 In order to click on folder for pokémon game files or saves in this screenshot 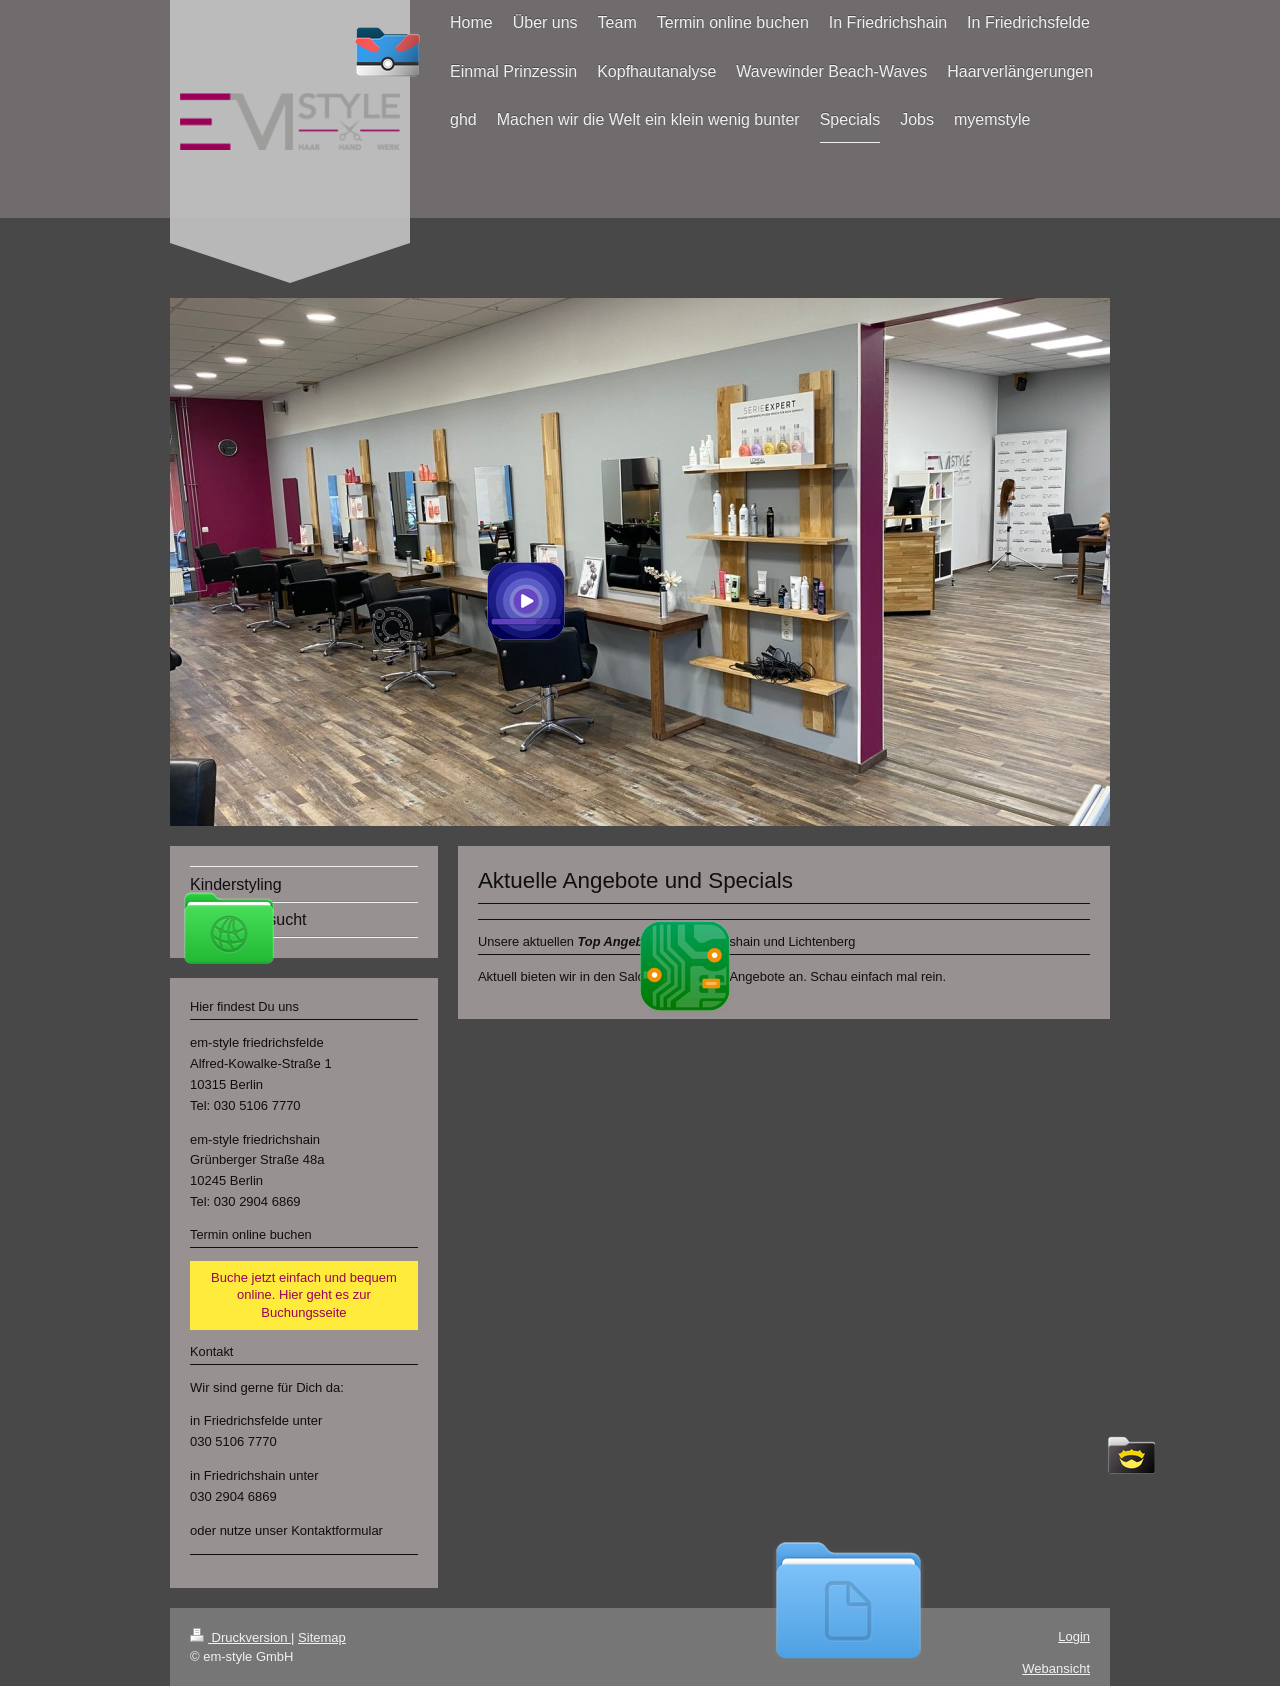, I will do `click(387, 53)`.